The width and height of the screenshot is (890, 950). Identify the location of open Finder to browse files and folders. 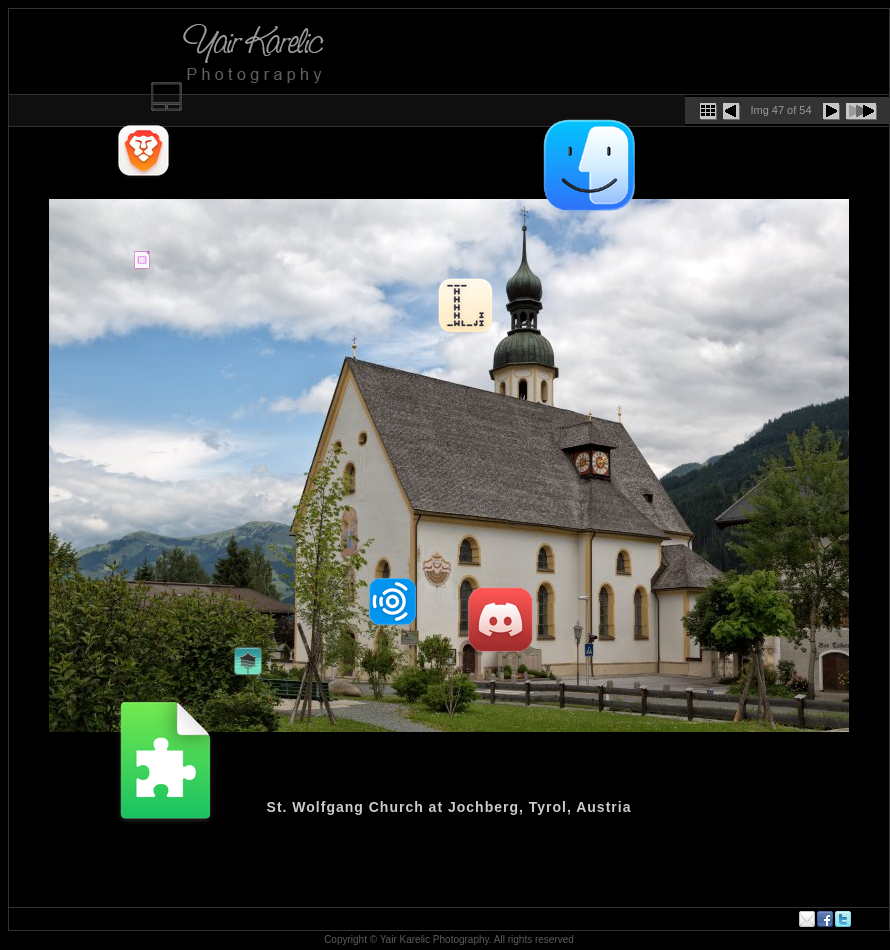
(589, 165).